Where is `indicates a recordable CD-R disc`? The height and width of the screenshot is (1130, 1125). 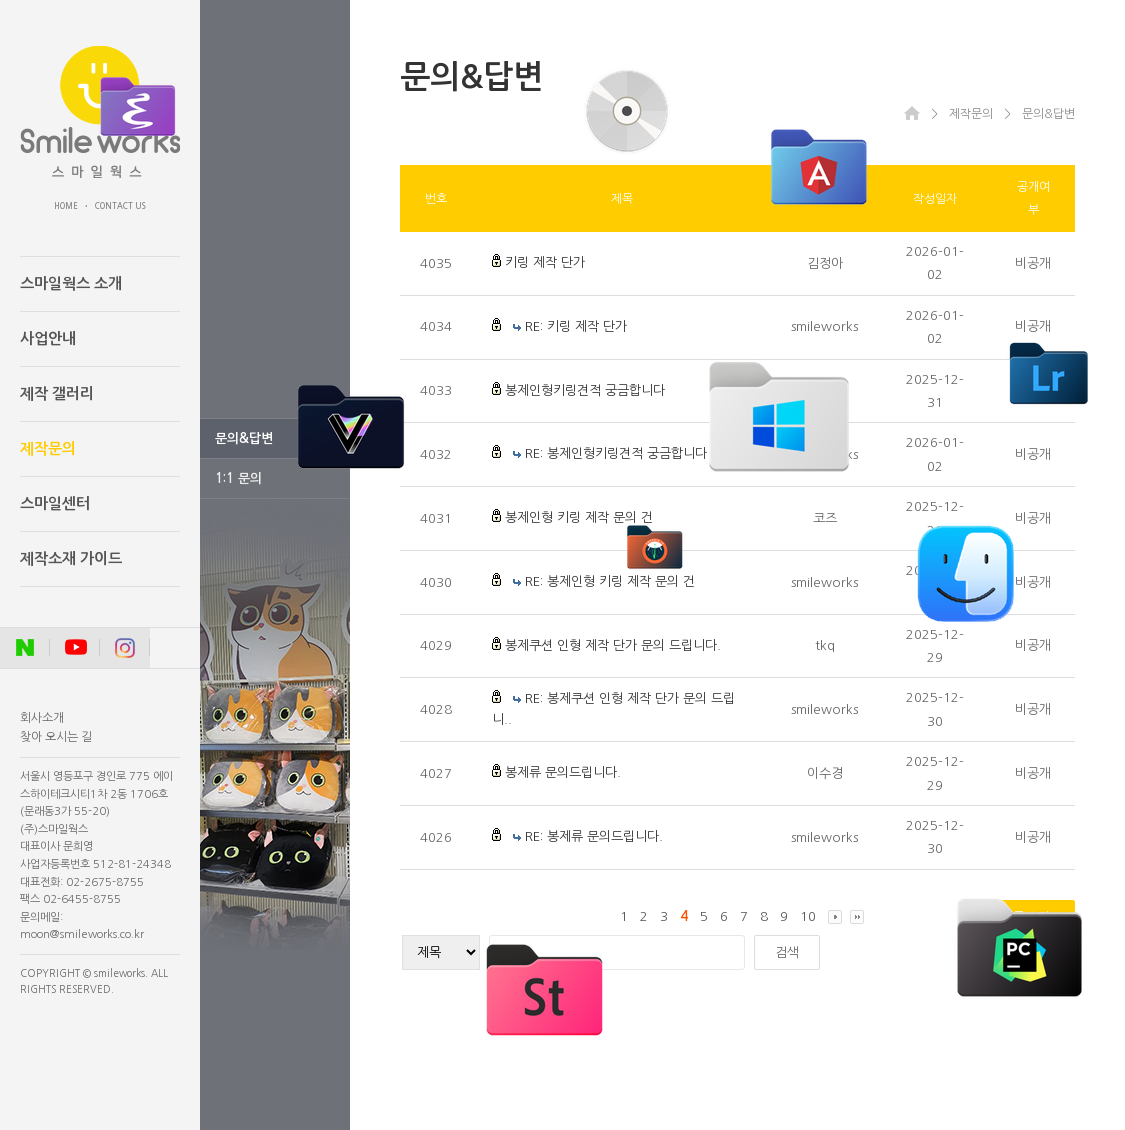
indicates a recordable CD-R disc is located at coordinates (627, 111).